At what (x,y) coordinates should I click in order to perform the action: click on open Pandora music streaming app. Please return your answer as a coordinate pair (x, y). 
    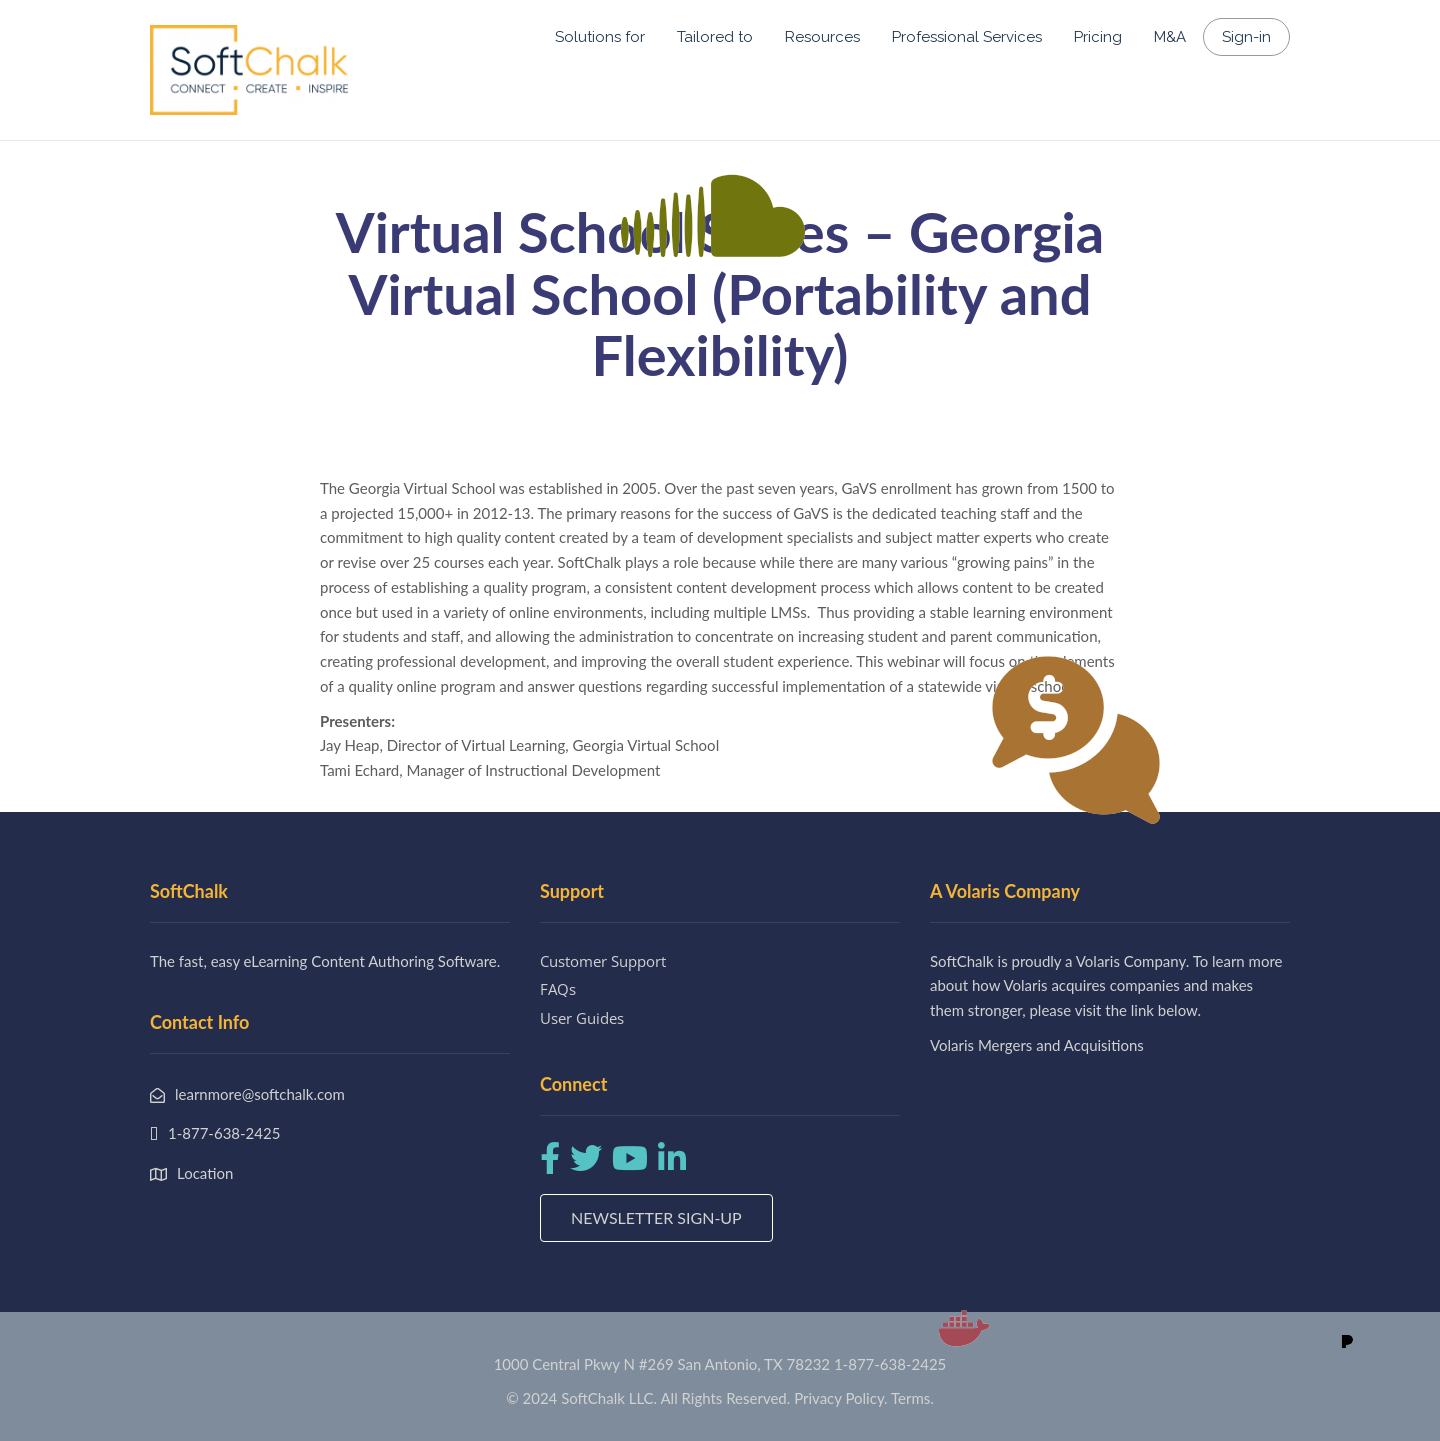
    Looking at the image, I should click on (1347, 1341).